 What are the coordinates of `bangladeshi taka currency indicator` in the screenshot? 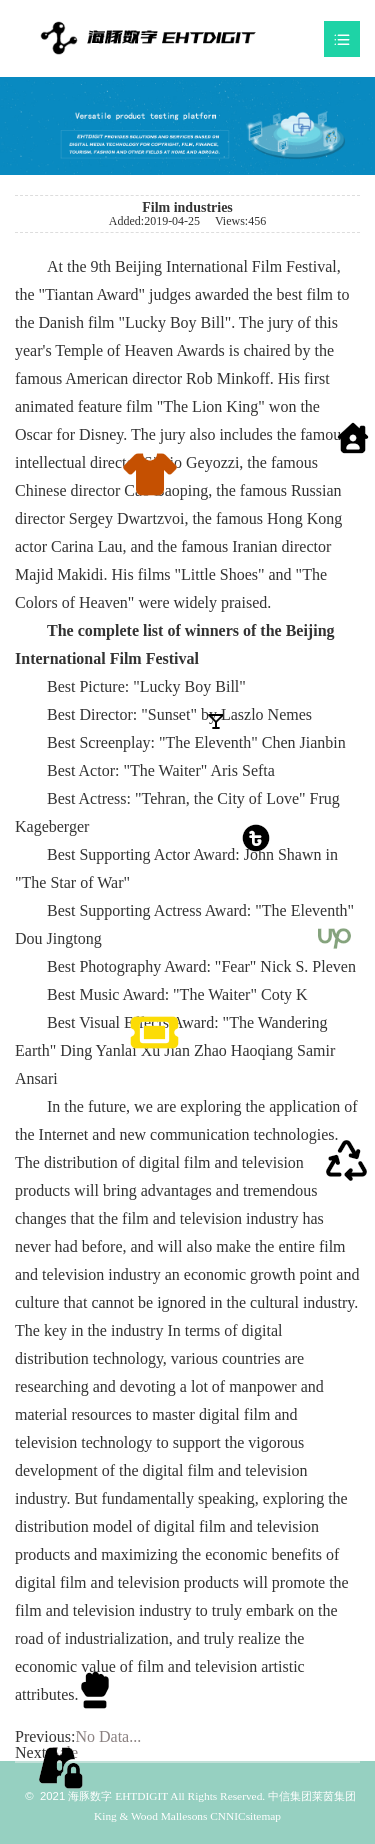 It's located at (256, 838).